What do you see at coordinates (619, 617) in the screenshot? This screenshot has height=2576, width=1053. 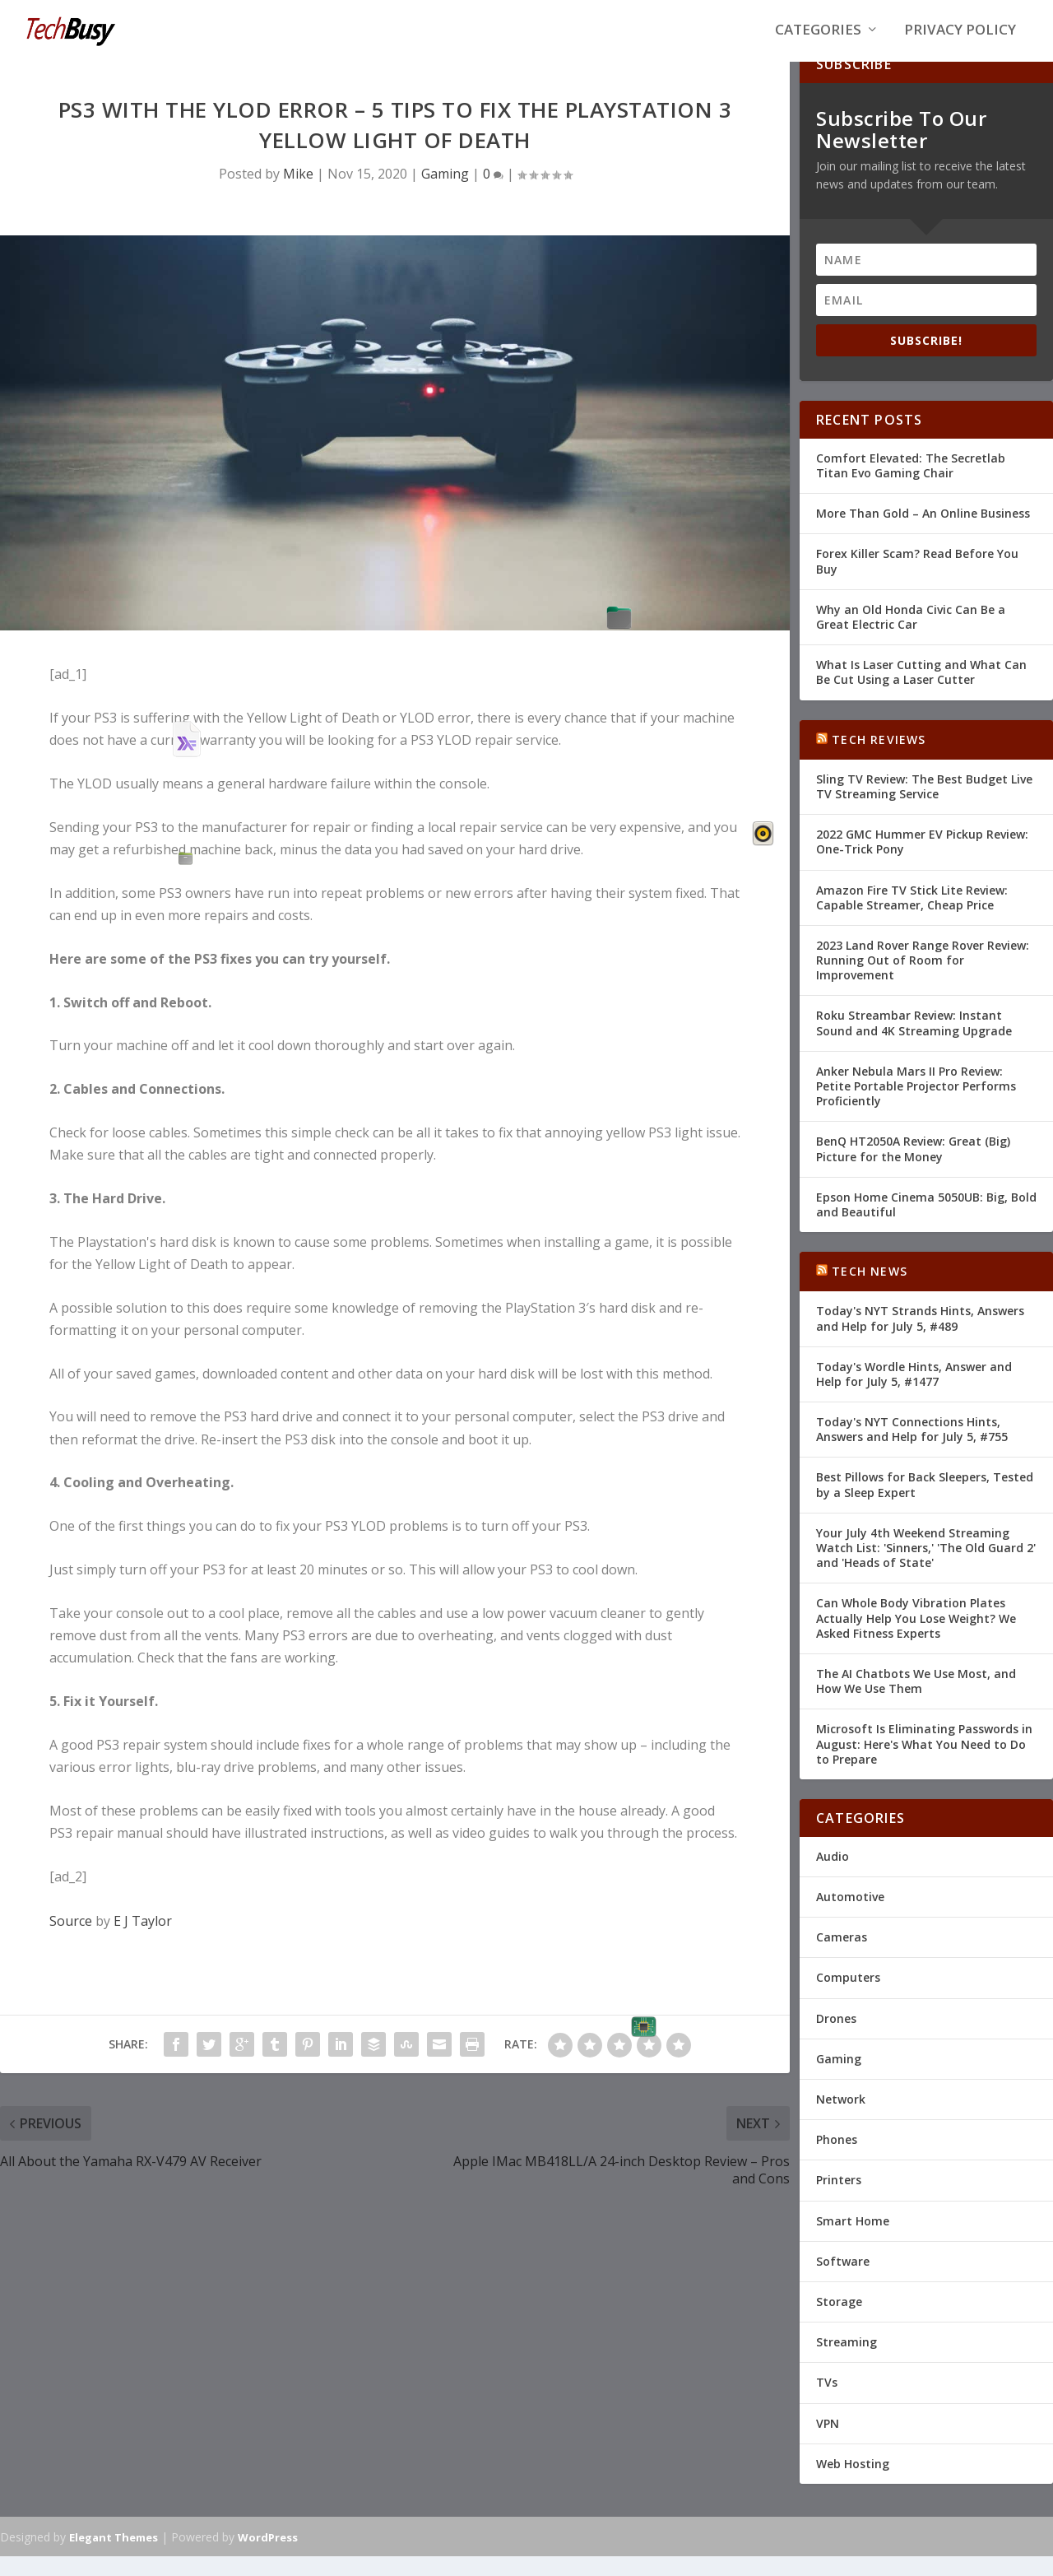 I see `open file folder` at bounding box center [619, 617].